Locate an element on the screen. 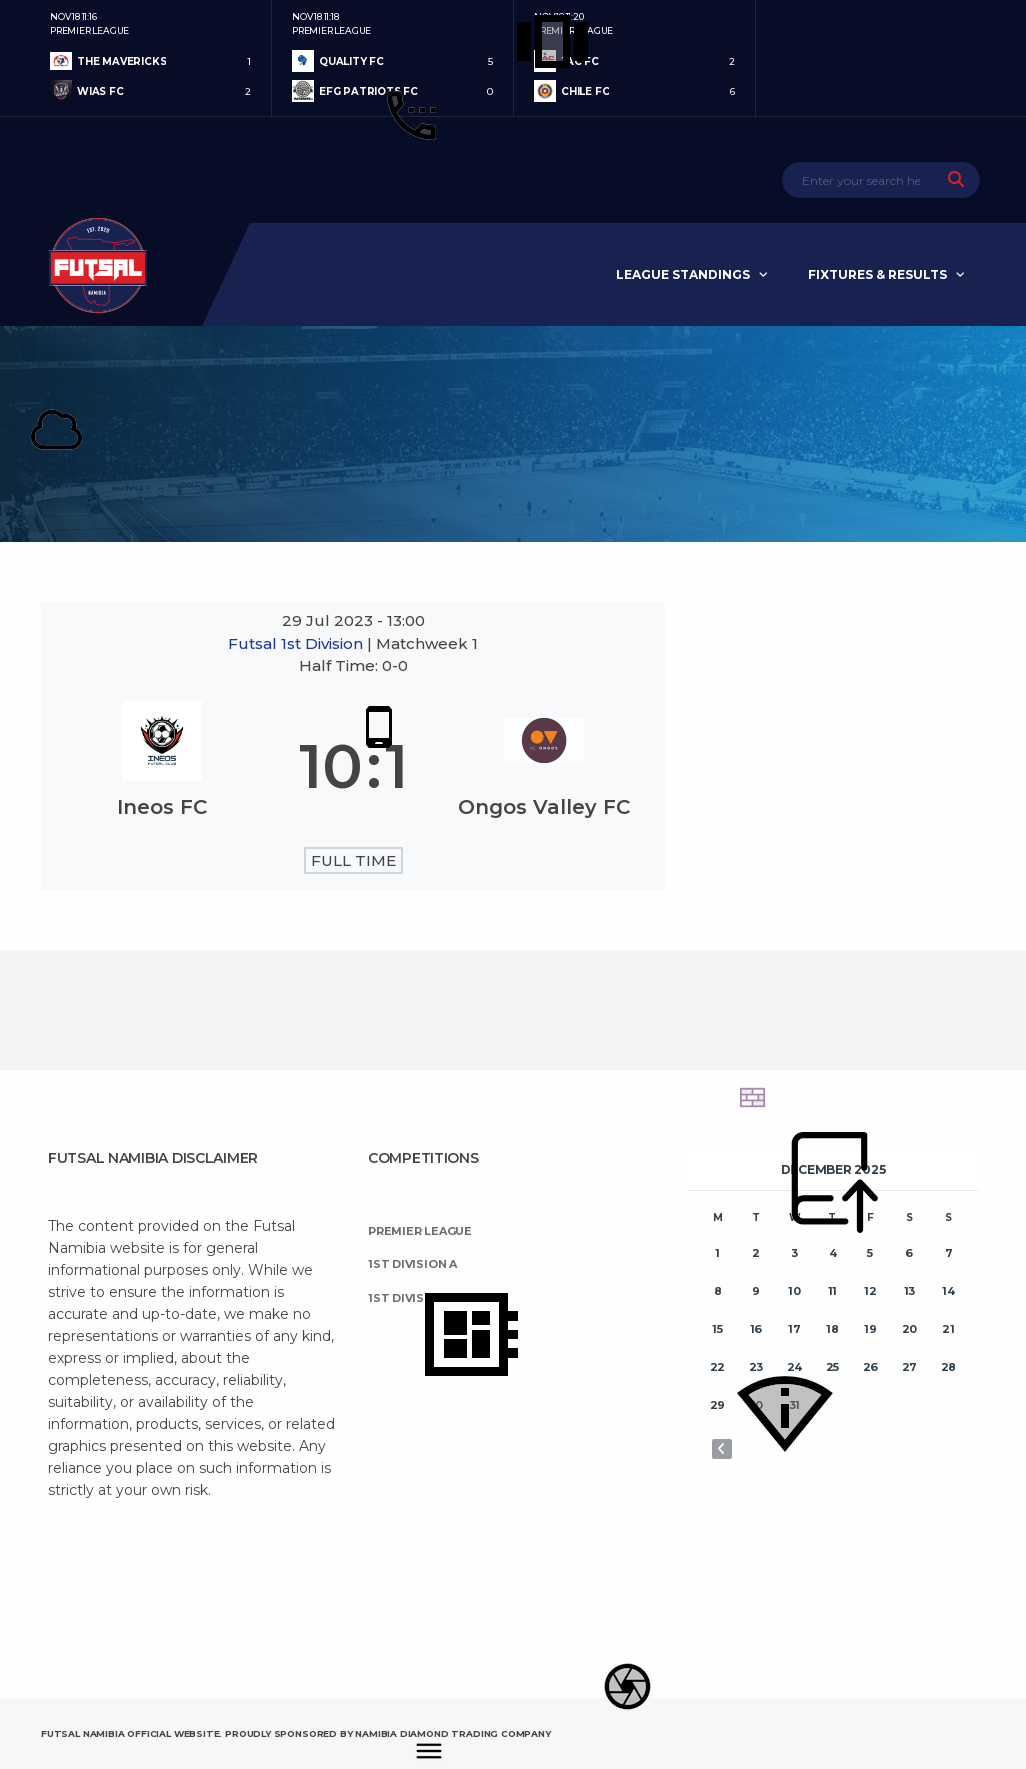 The width and height of the screenshot is (1026, 1769). access cloud storage is located at coordinates (56, 429).